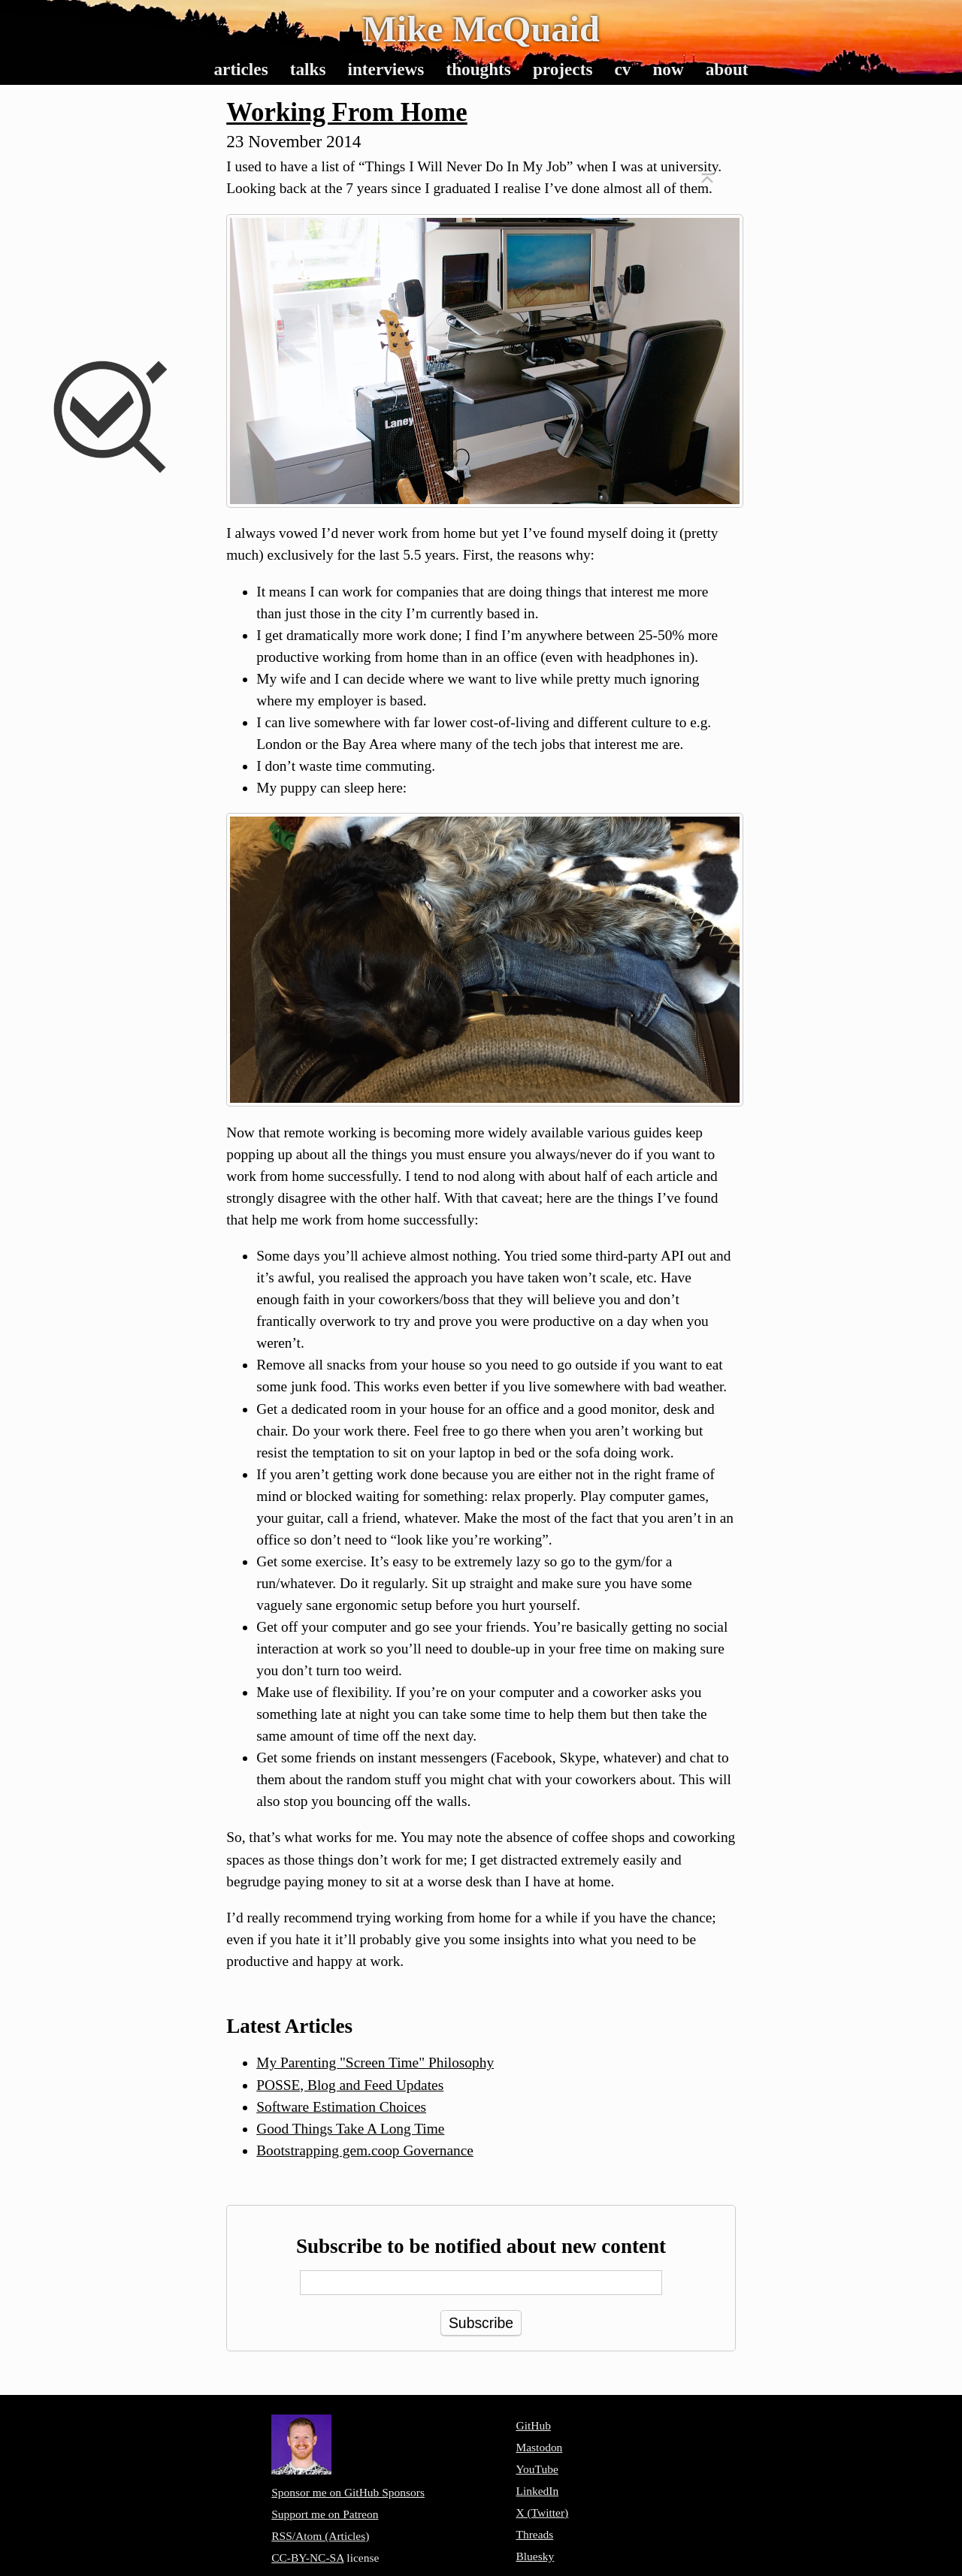 This screenshot has height=2576, width=962. Describe the element at coordinates (707, 178) in the screenshot. I see `scroll to top of page` at that location.